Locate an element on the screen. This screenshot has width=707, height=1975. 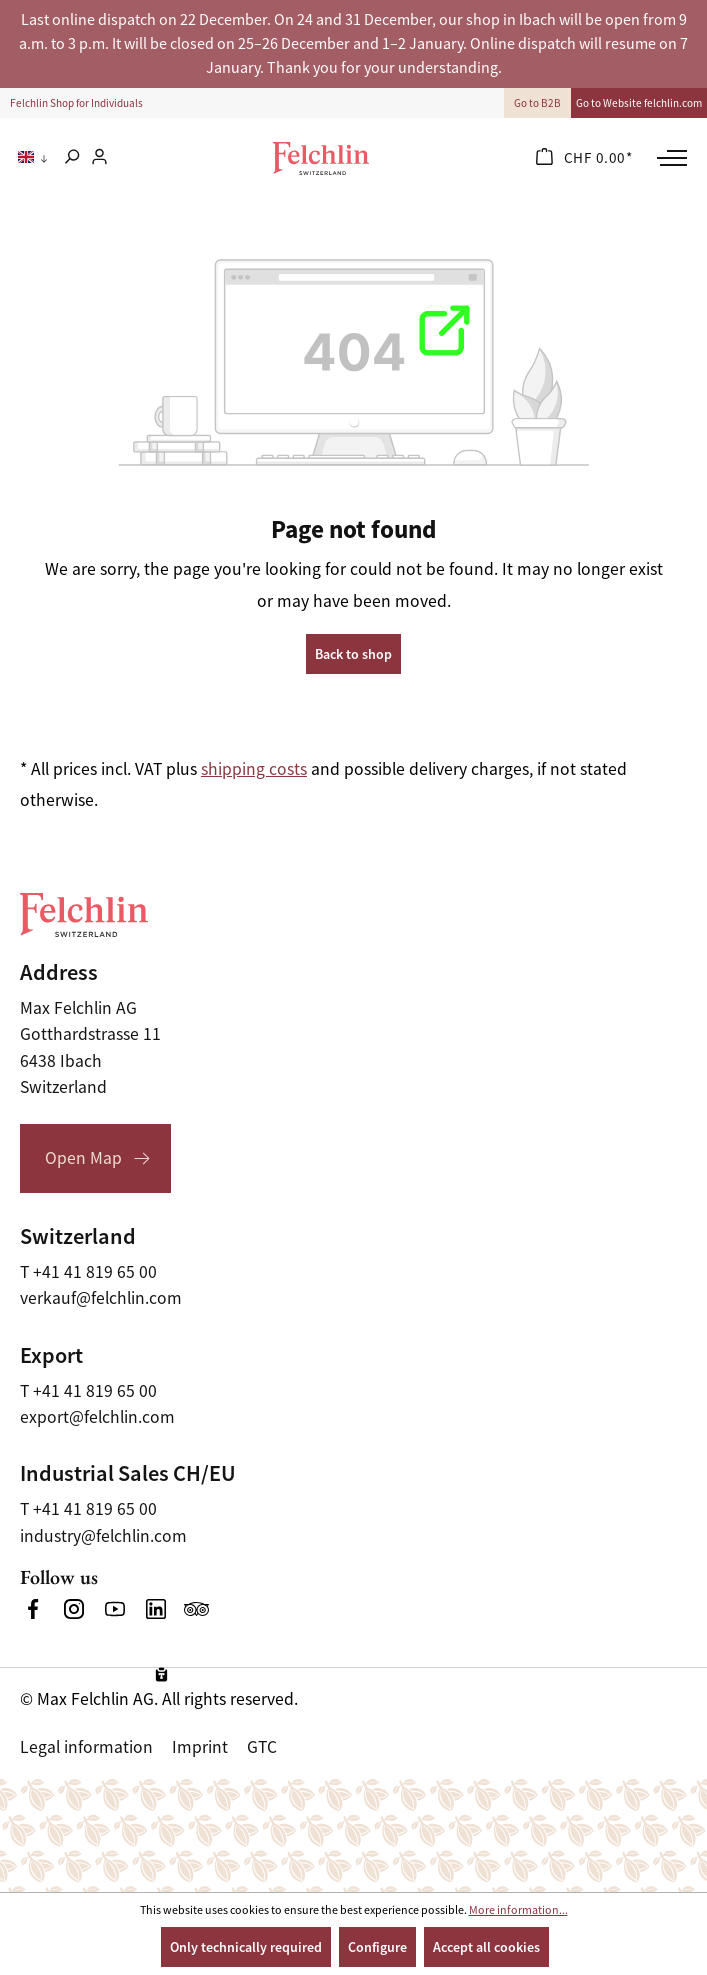
access copied text formatting options is located at coordinates (161, 1674).